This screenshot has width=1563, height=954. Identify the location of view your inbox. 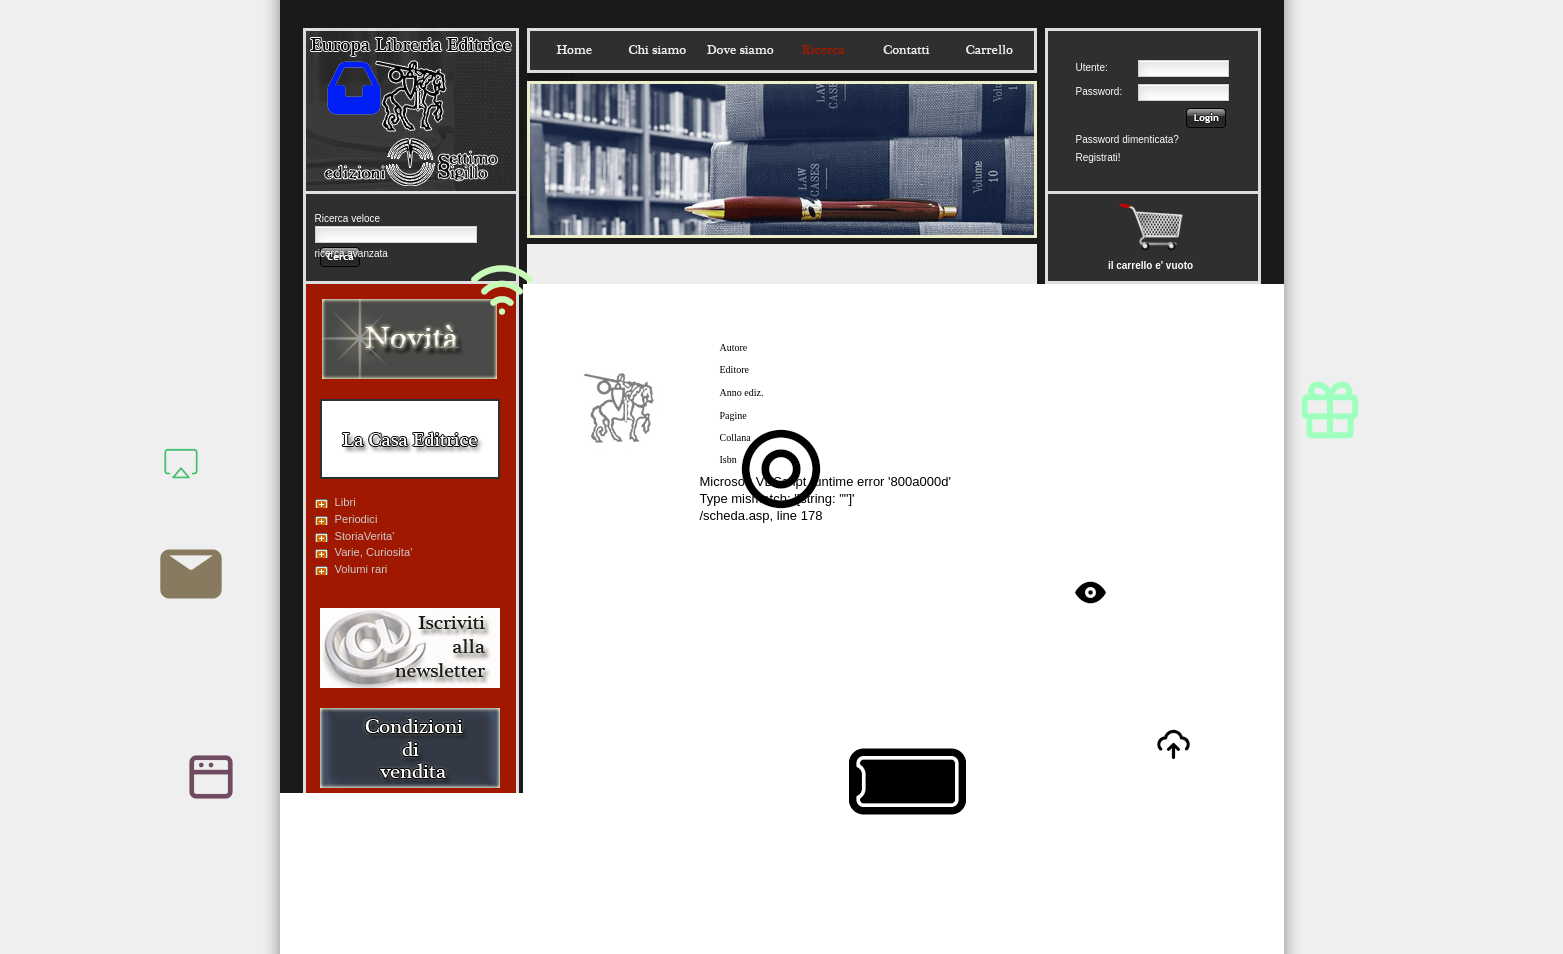
(354, 88).